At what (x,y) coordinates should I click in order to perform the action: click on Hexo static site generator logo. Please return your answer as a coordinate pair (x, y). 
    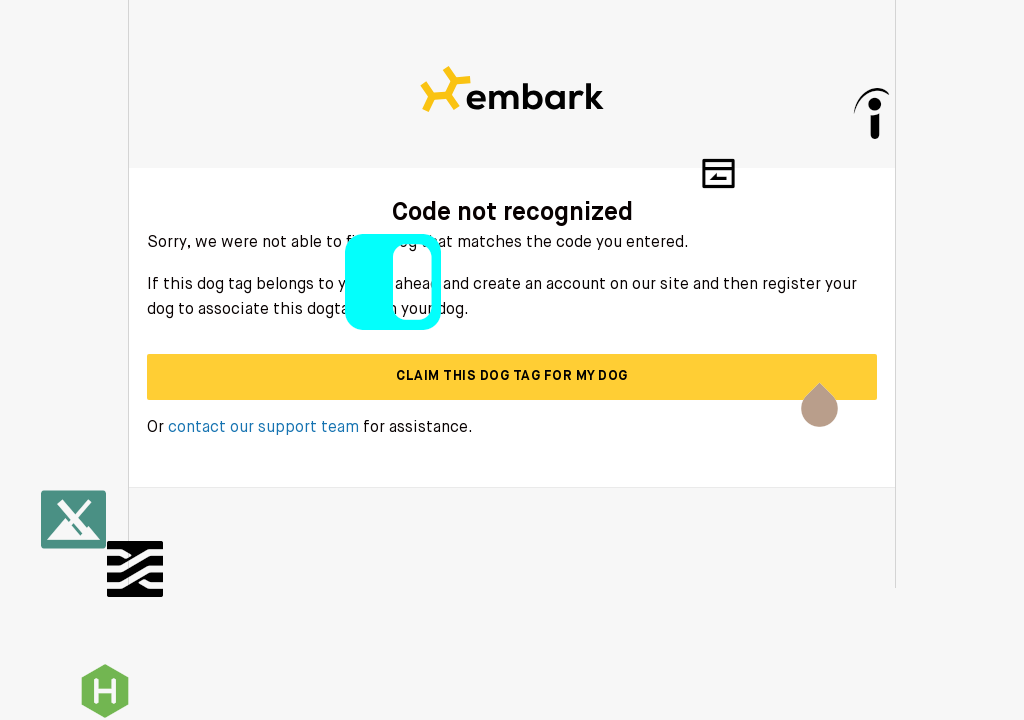
    Looking at the image, I should click on (105, 691).